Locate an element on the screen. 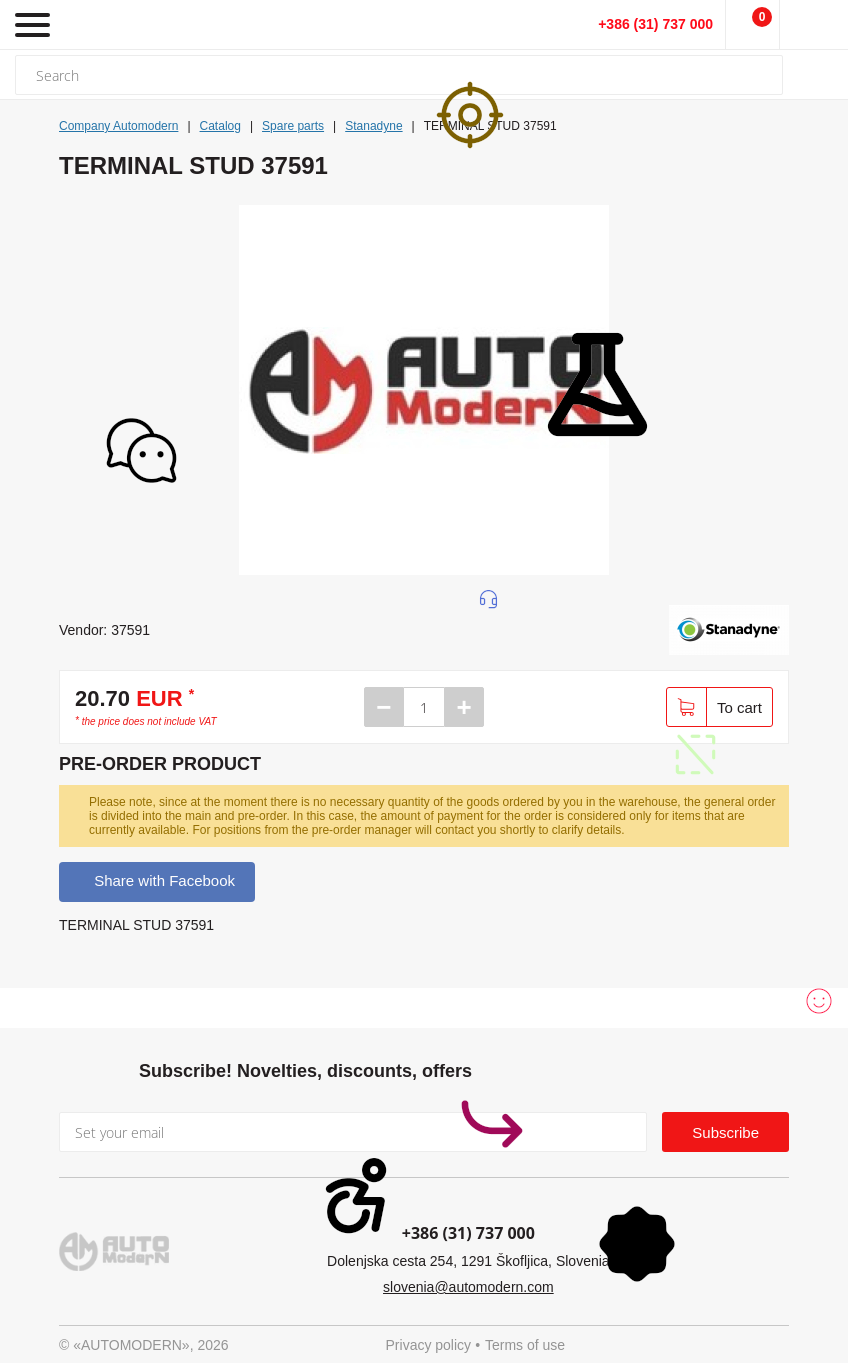 The image size is (848, 1363). disable selection mode is located at coordinates (695, 754).